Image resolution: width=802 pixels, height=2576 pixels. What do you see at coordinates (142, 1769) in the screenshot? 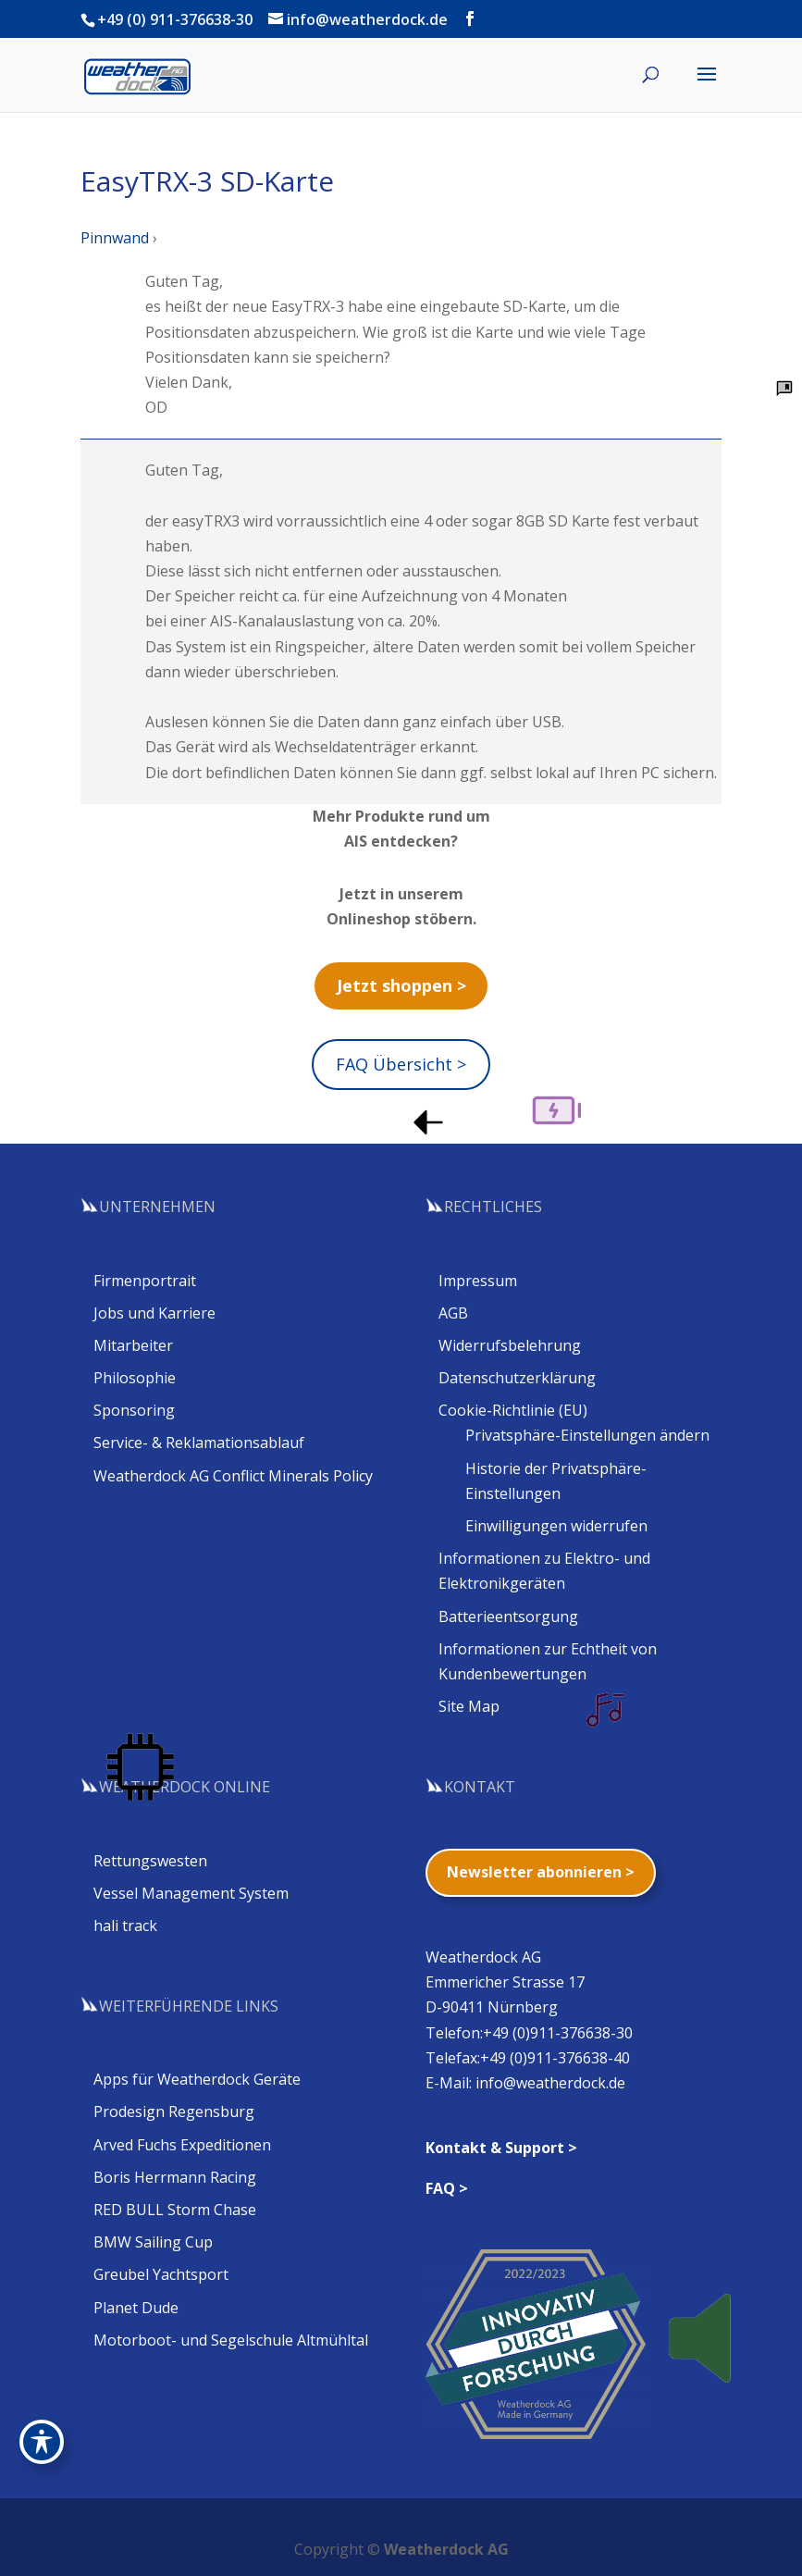
I see `view hardware or processor information` at bounding box center [142, 1769].